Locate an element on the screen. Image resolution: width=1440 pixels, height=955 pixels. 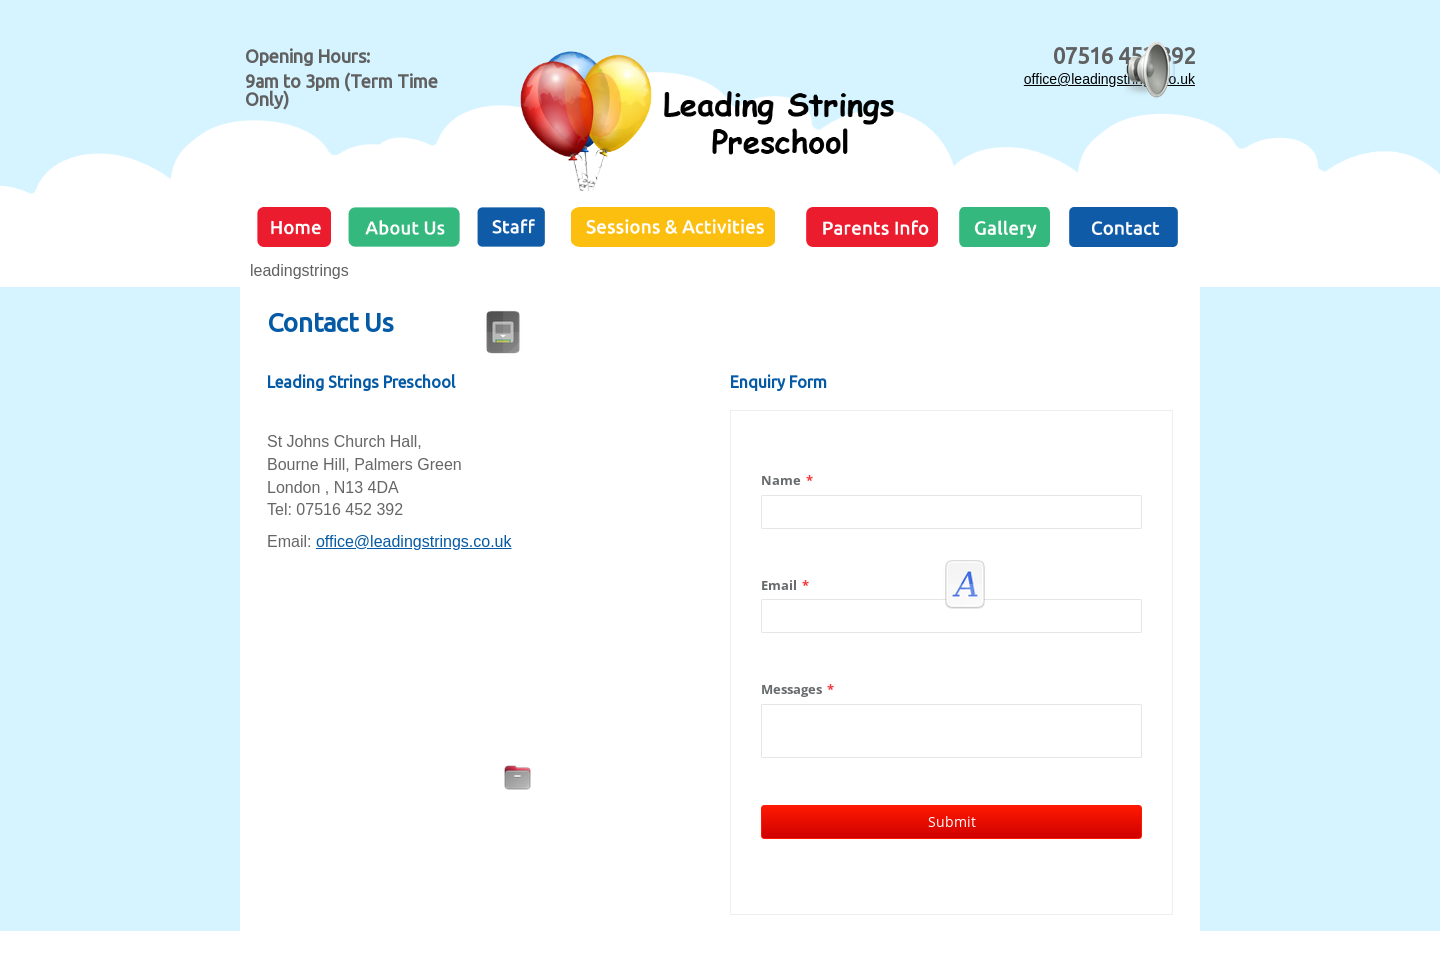
indicates audio is set to low volume is located at coordinates (1154, 69).